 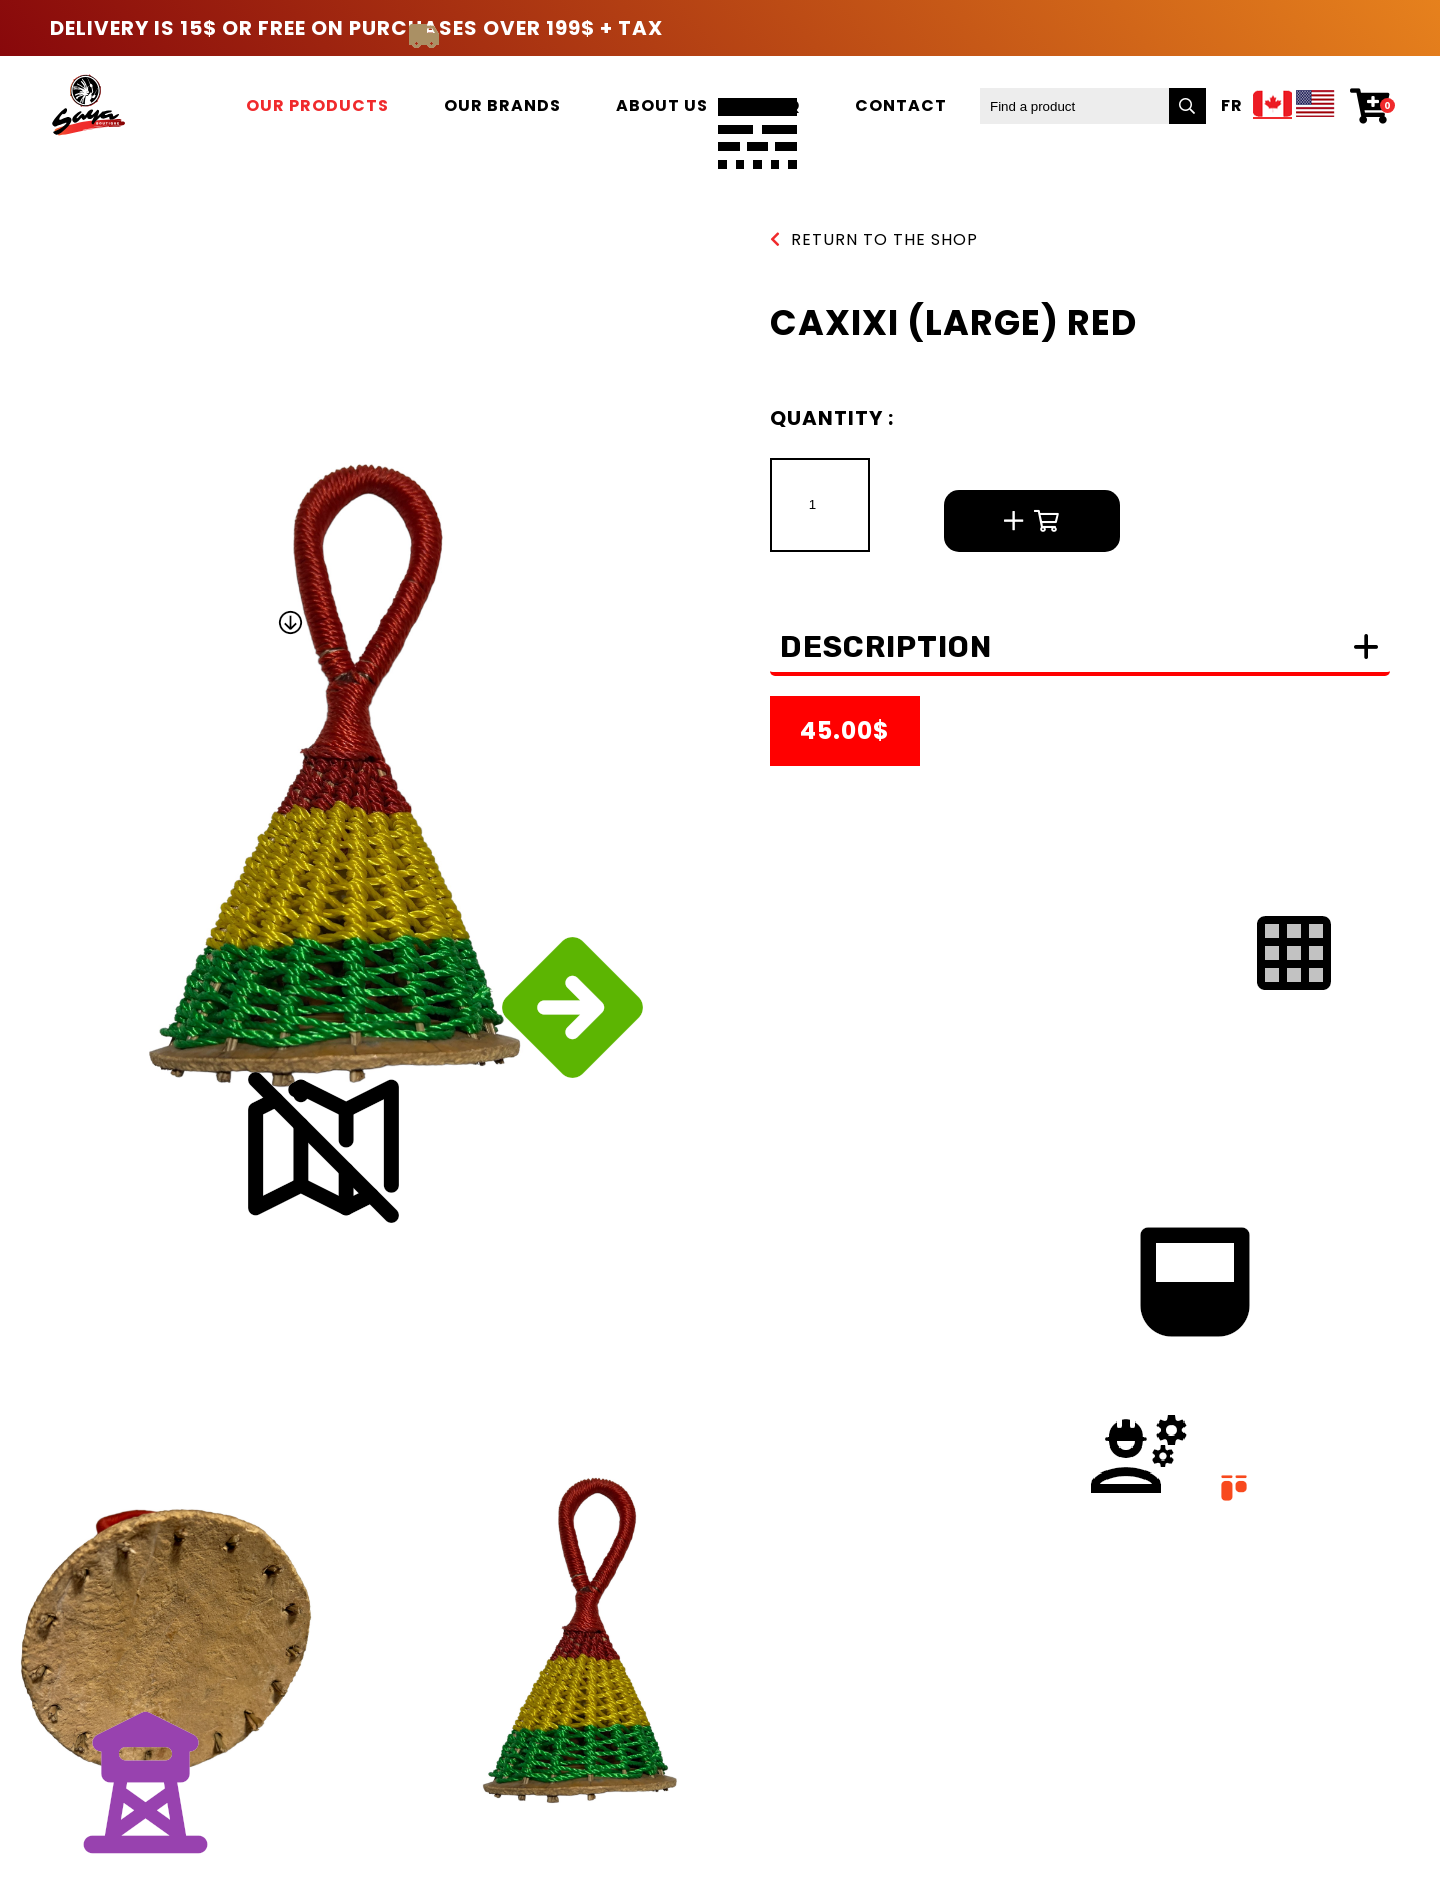 I want to click on access engineering or technical settings, so click(x=1139, y=1454).